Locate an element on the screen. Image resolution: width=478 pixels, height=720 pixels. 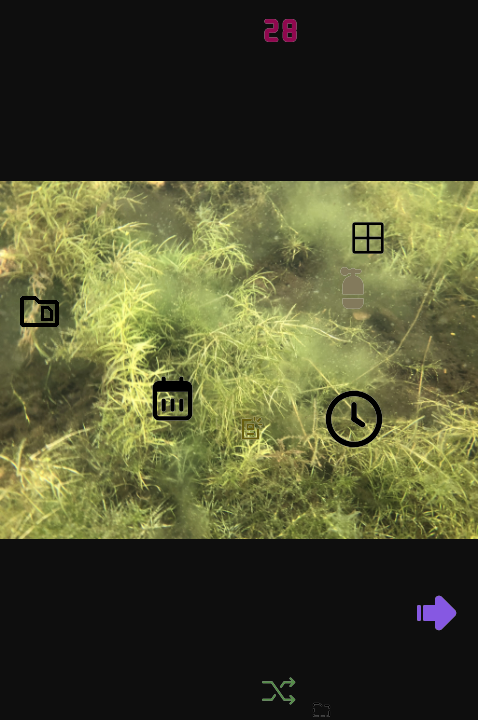
shuffle playlist or queue order is located at coordinates (278, 691).